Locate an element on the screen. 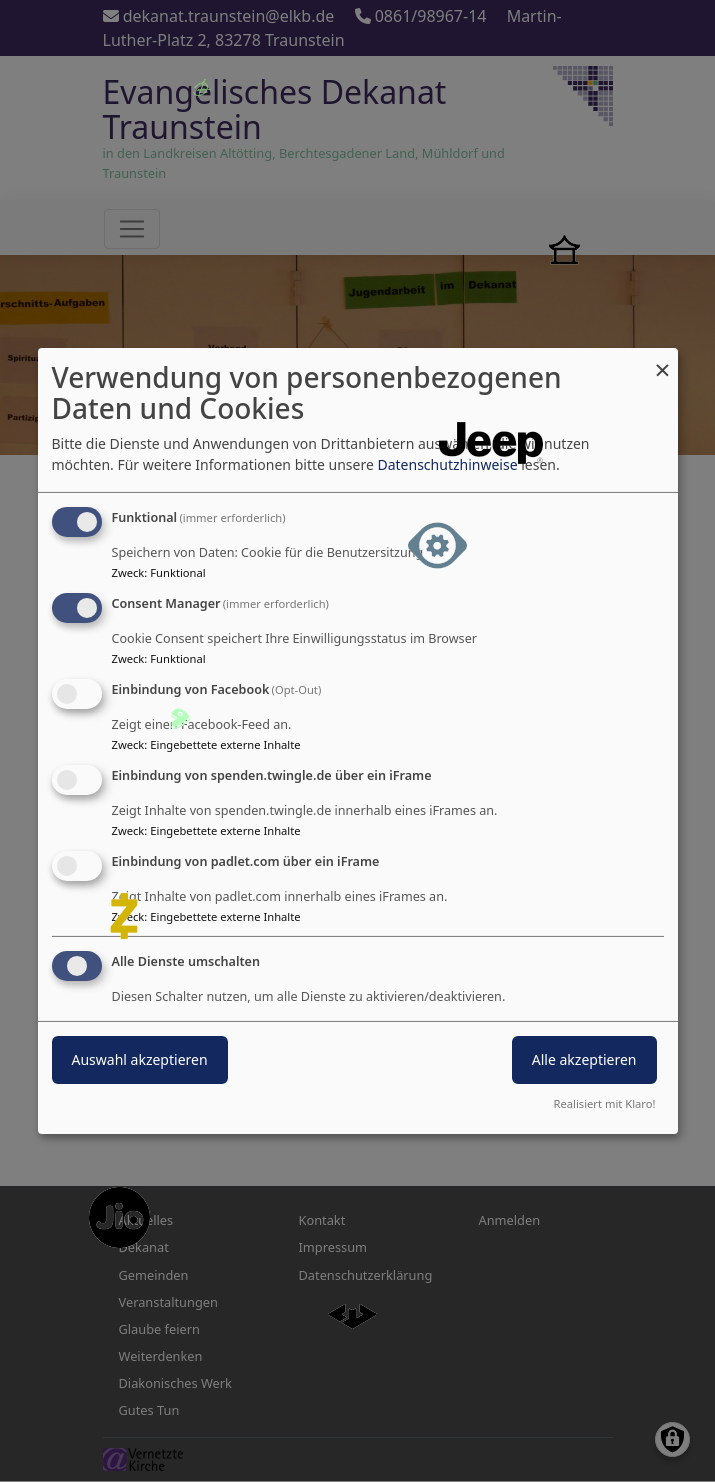 Image resolution: width=715 pixels, height=1482 pixels. Jeep brand logo is located at coordinates (491, 443).